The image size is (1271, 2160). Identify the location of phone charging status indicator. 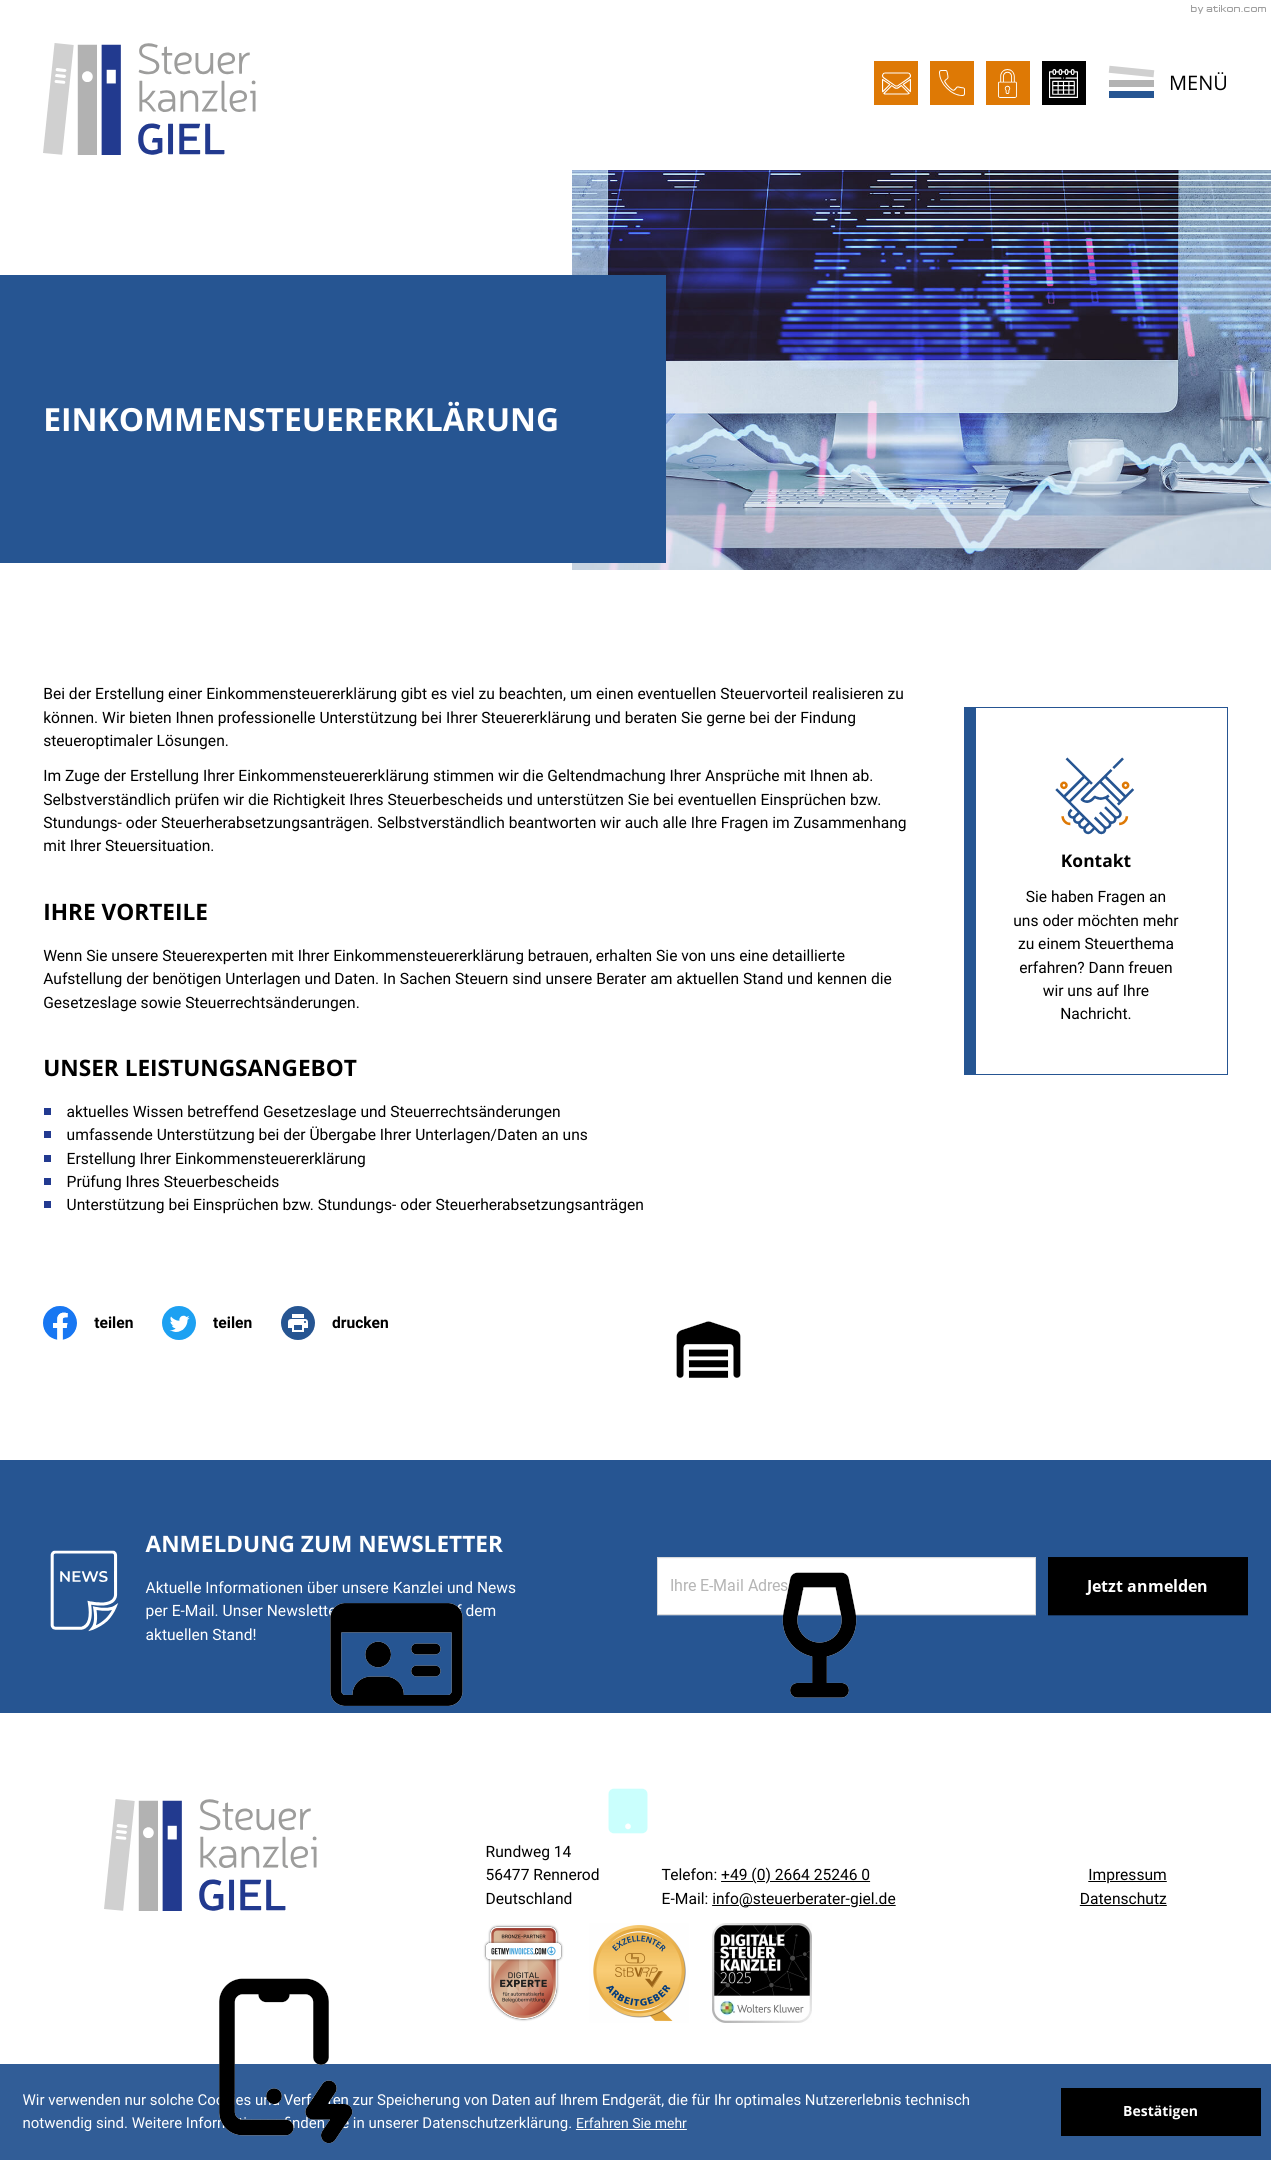
(274, 2057).